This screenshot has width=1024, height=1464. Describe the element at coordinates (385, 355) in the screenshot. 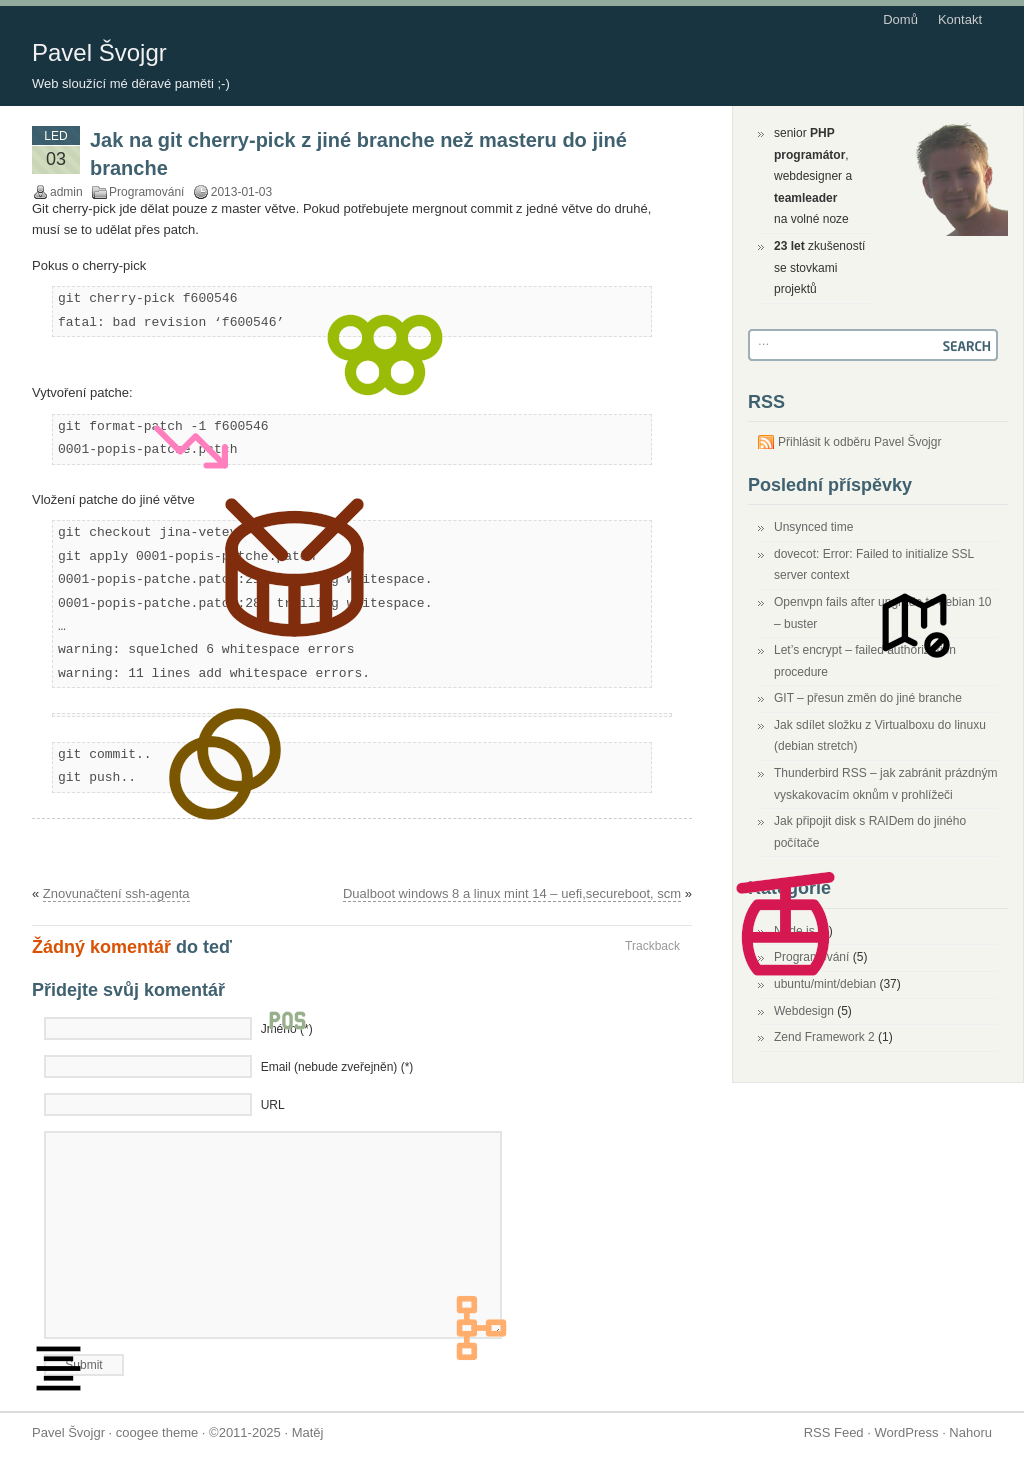

I see `view olympics-related content or events` at that location.